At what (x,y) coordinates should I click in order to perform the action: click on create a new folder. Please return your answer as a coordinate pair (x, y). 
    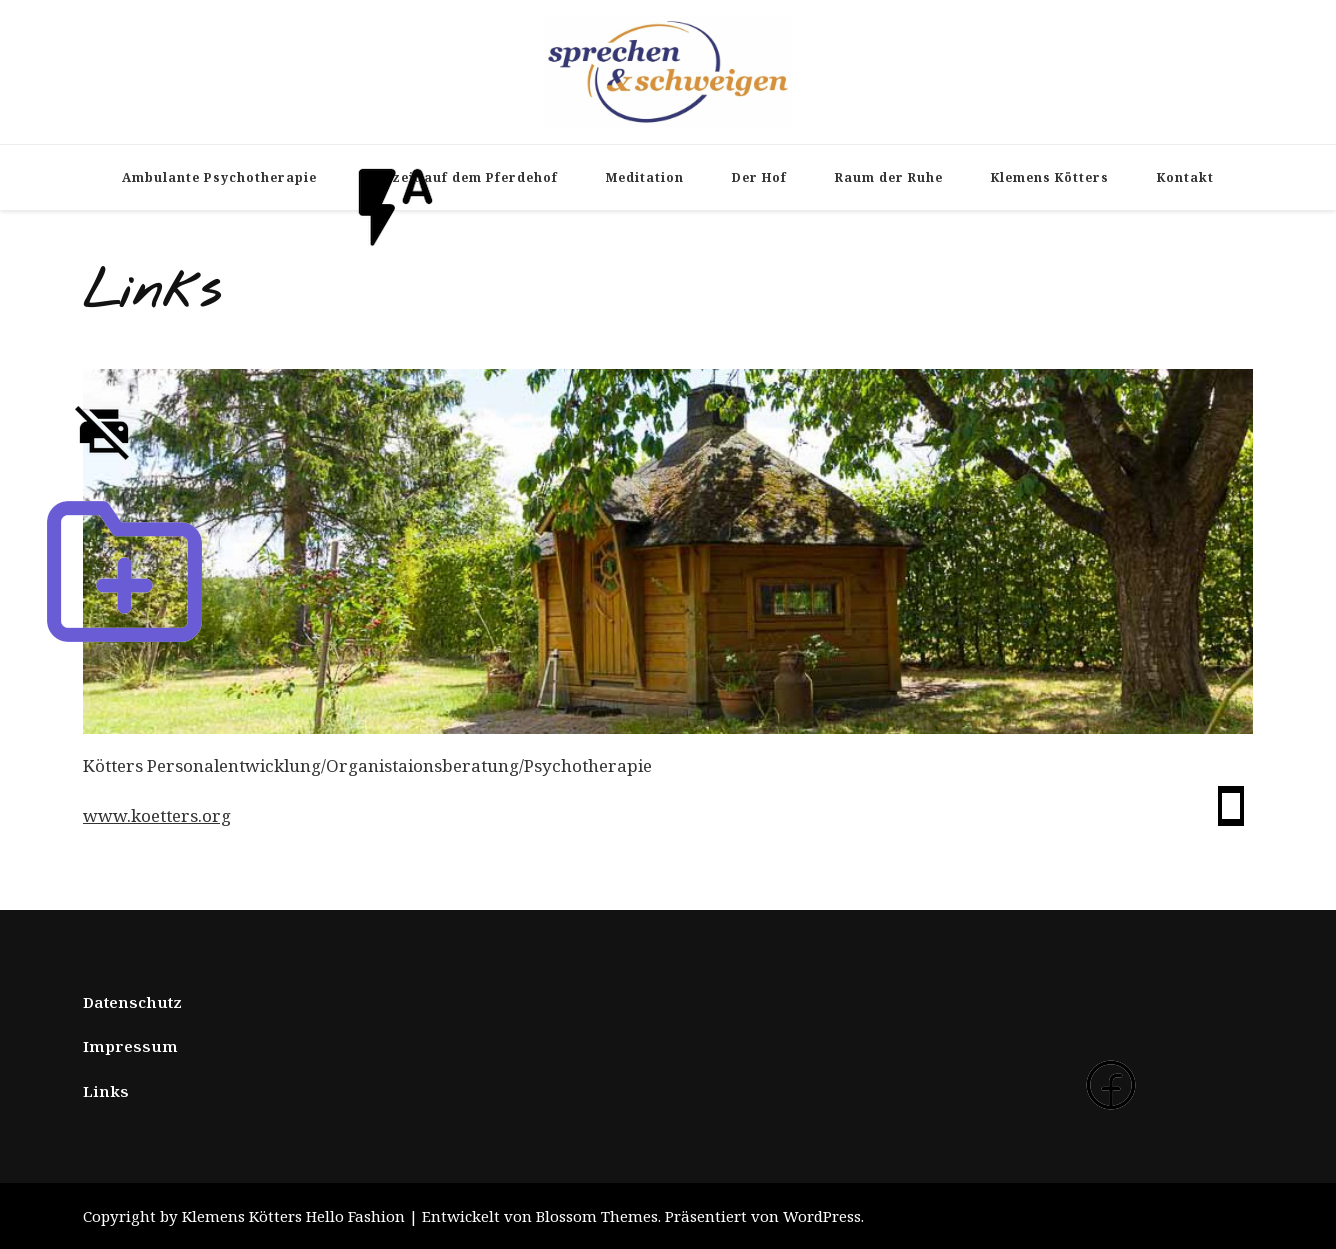
    Looking at the image, I should click on (124, 571).